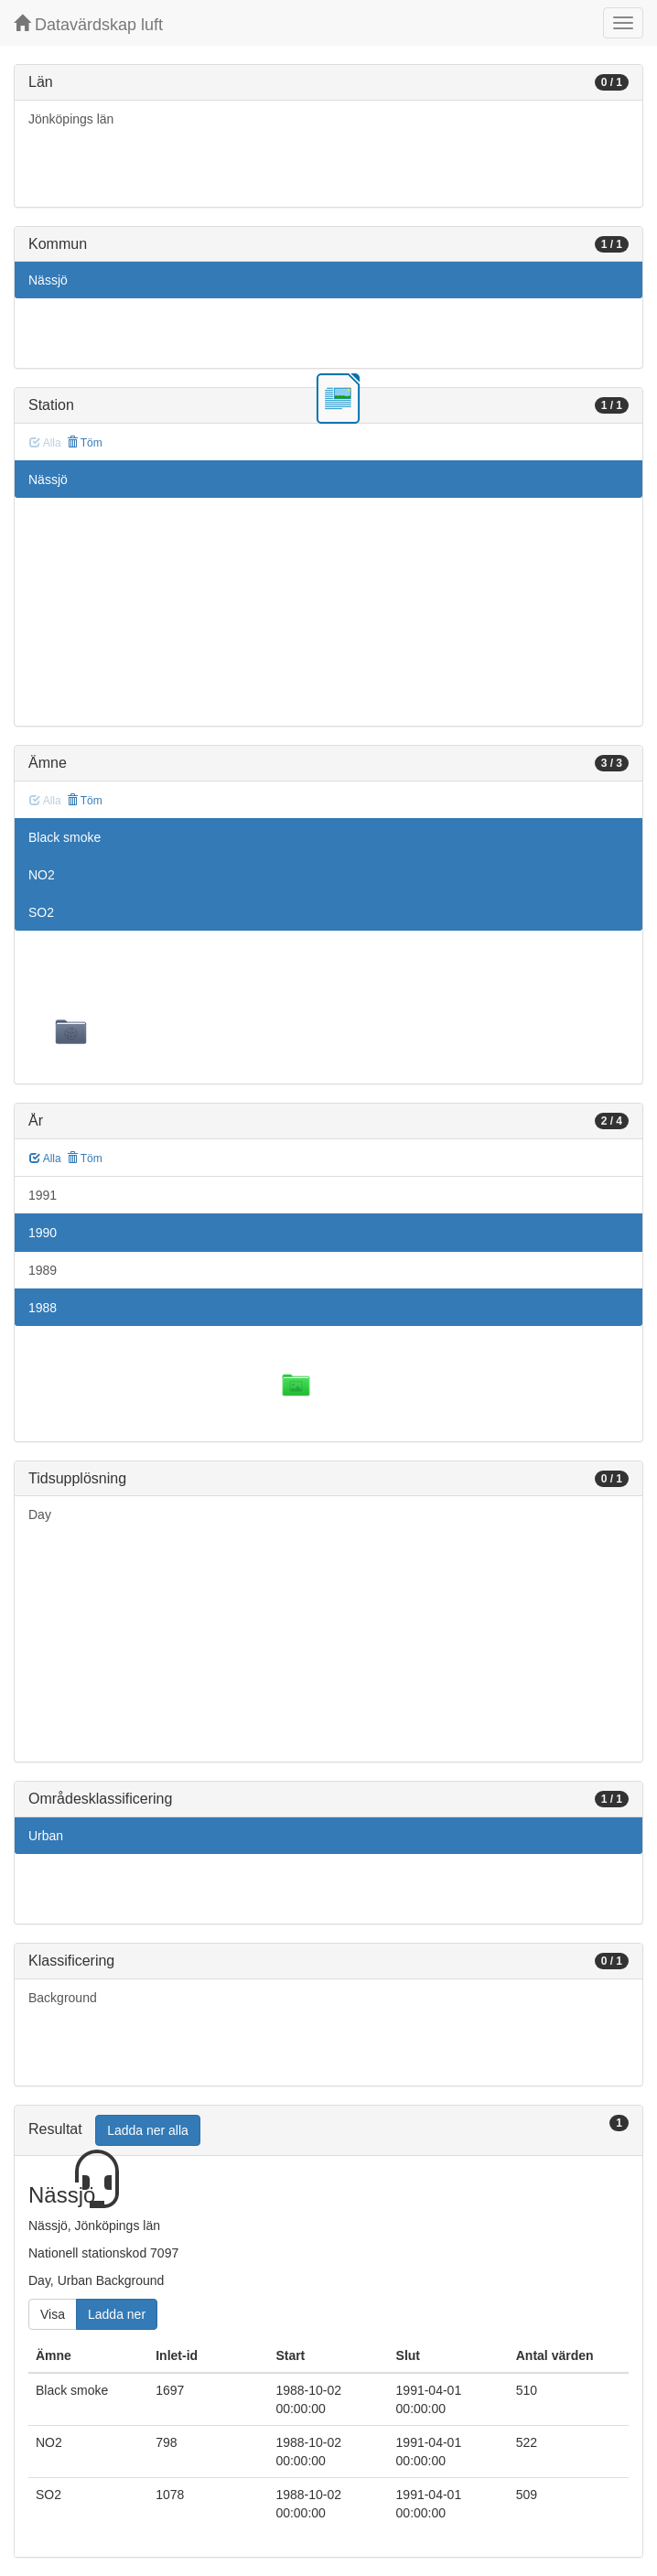 This screenshot has width=657, height=2576. Describe the element at coordinates (338, 398) in the screenshot. I see `open a libreoffice writer document` at that location.